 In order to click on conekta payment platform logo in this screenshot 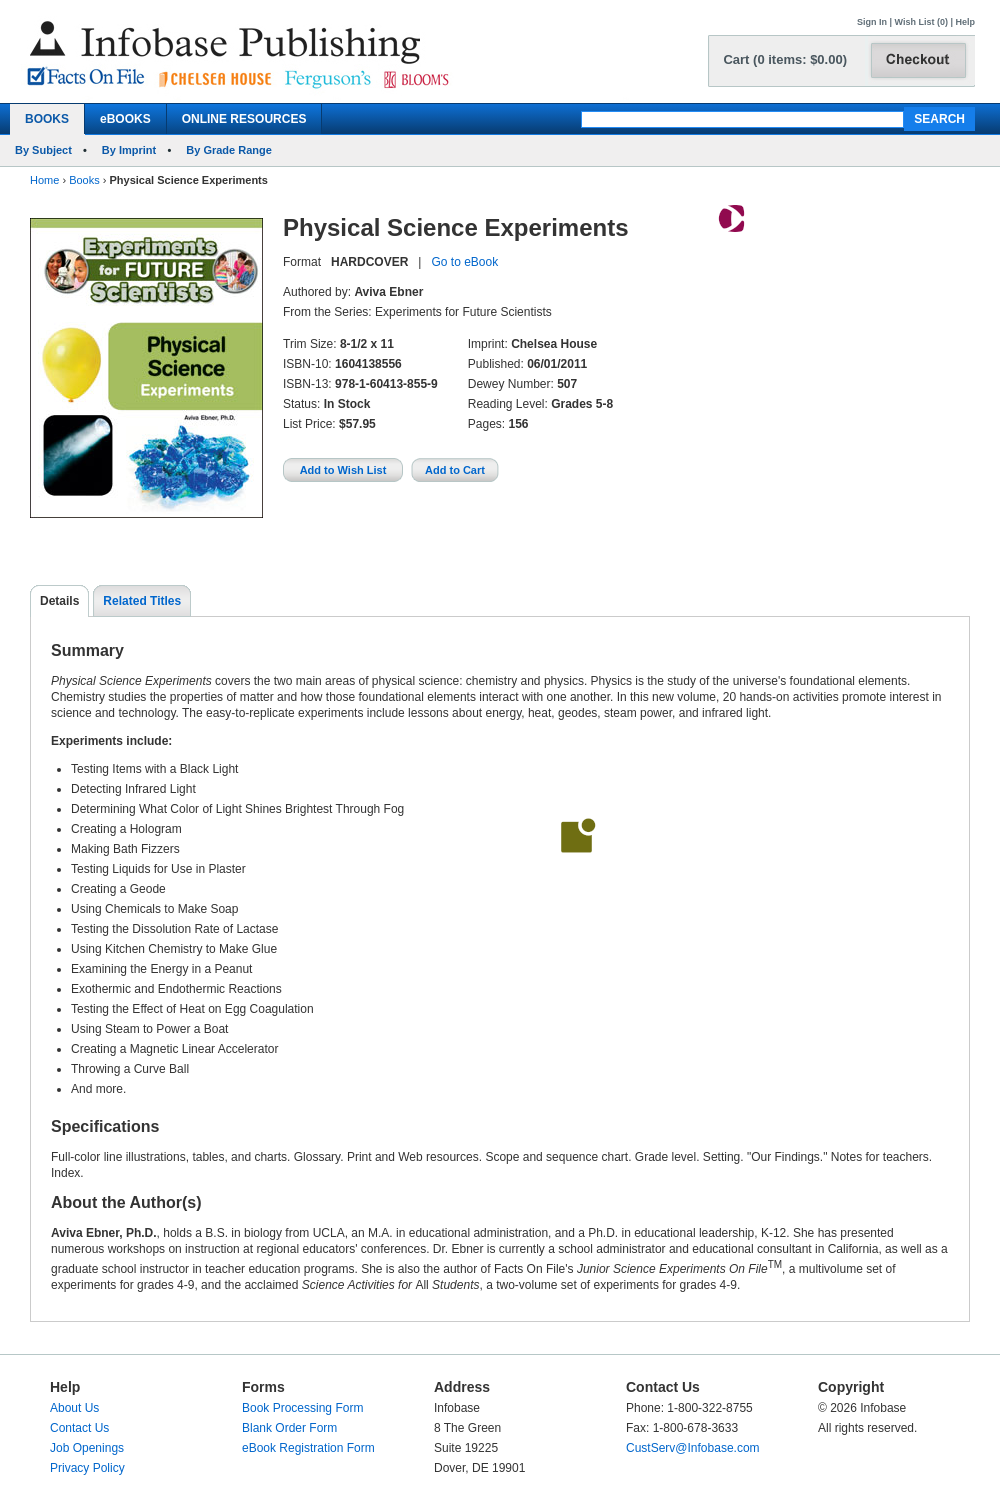, I will do `click(731, 218)`.